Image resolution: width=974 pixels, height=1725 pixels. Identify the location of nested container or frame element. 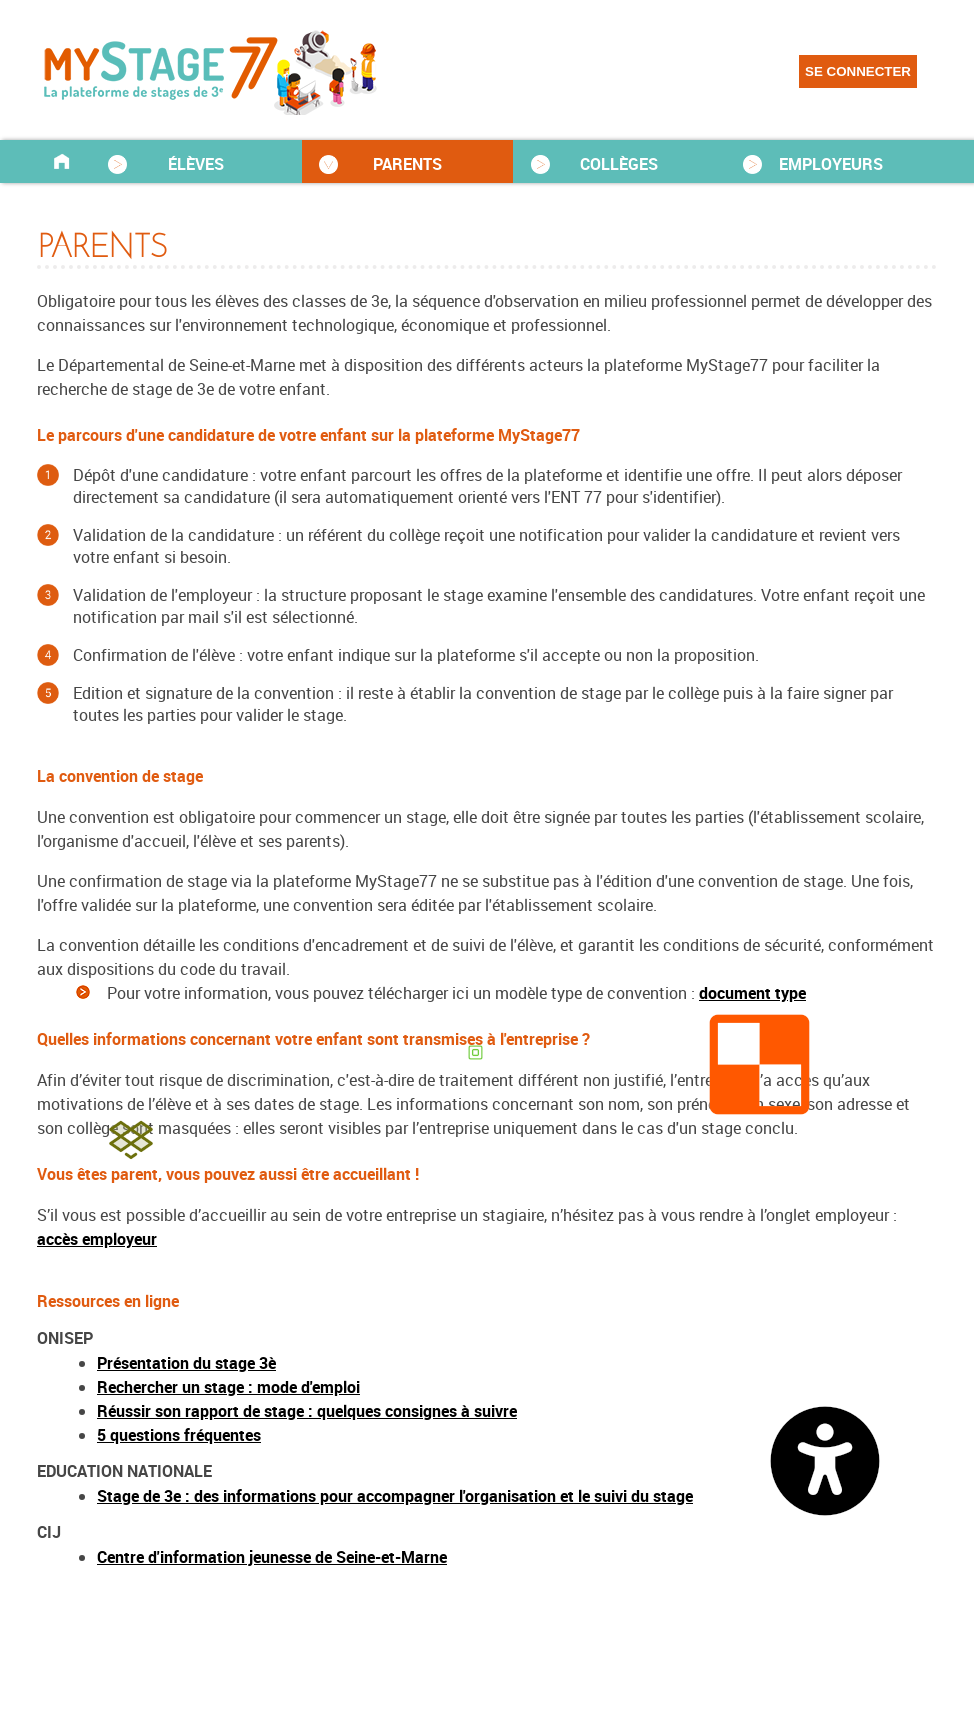
(475, 1052).